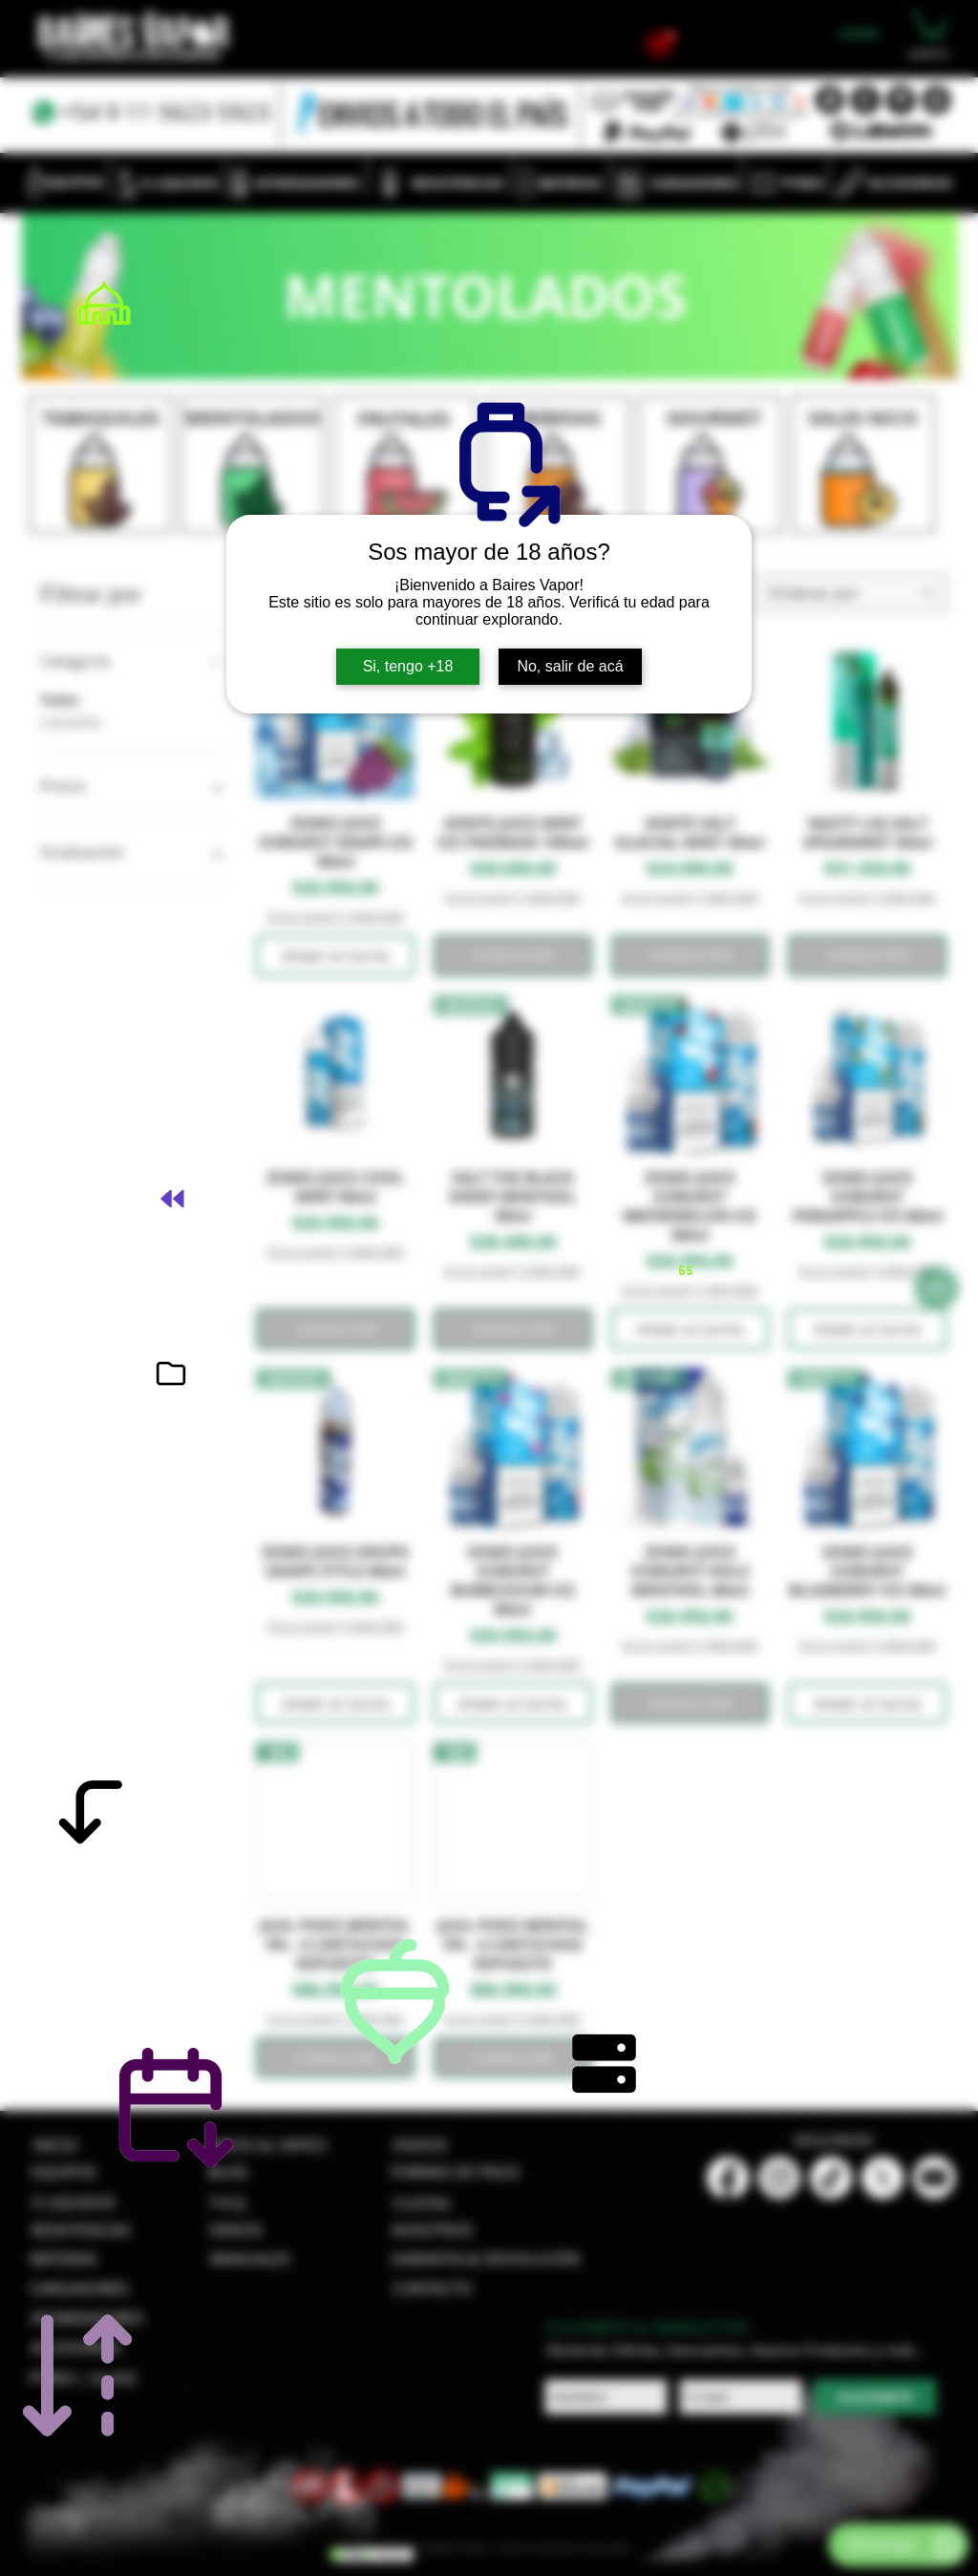  I want to click on share content from your smartwatch, so click(500, 461).